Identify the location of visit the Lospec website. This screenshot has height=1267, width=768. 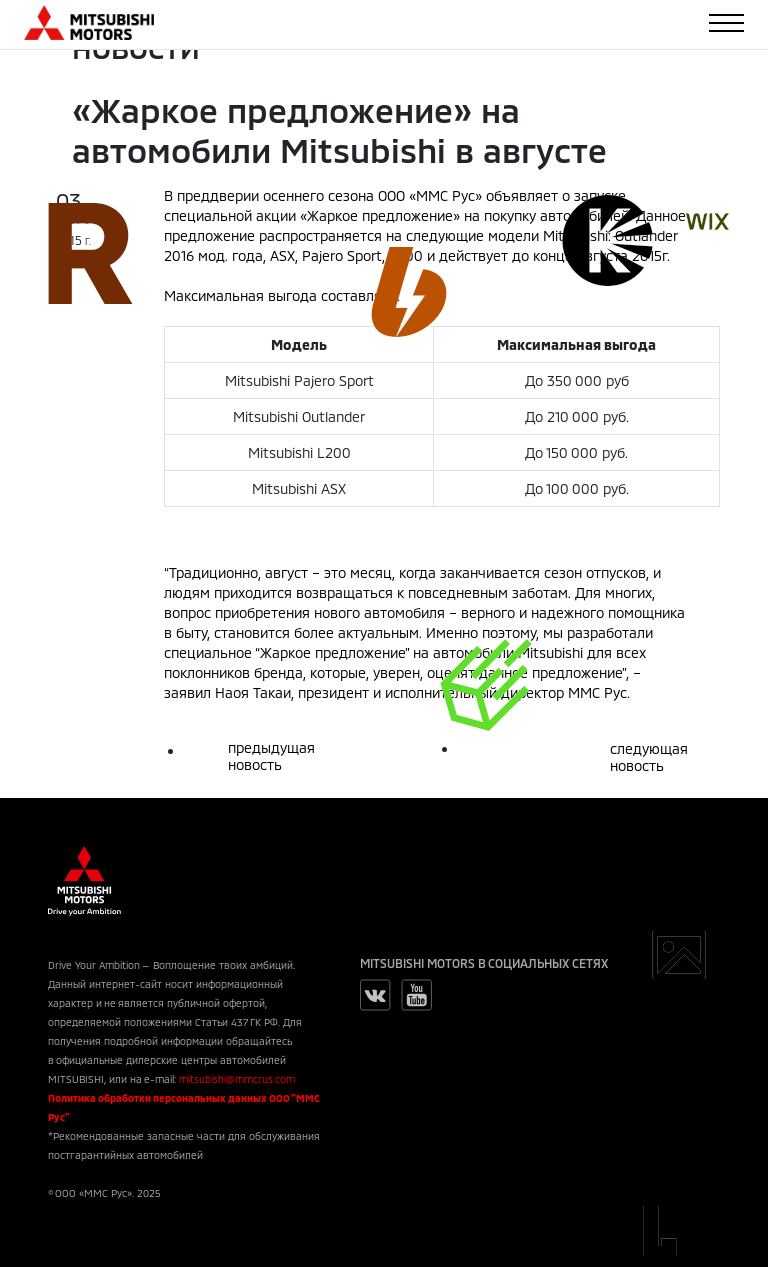
(660, 1231).